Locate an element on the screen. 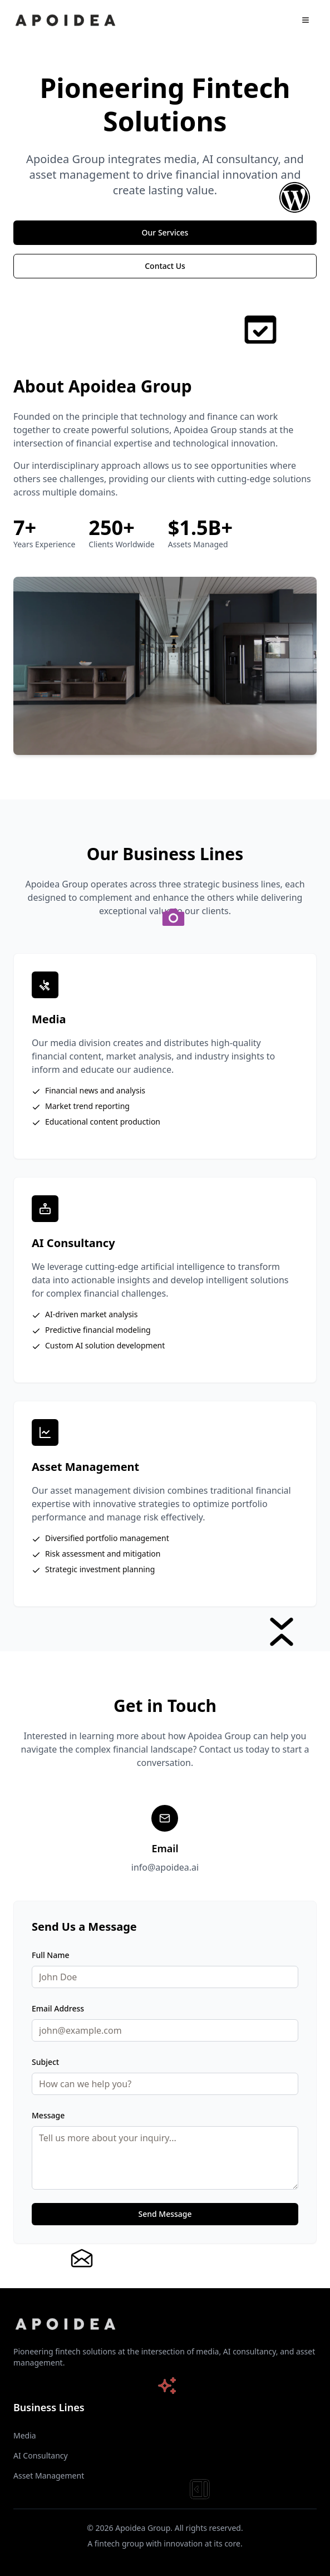  domain verification complete is located at coordinates (260, 330).